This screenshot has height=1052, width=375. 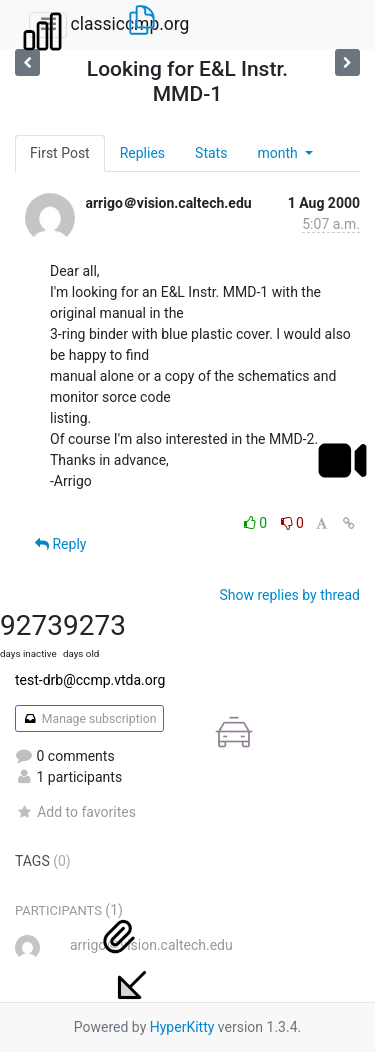 I want to click on attach a file to your message, so click(x=118, y=936).